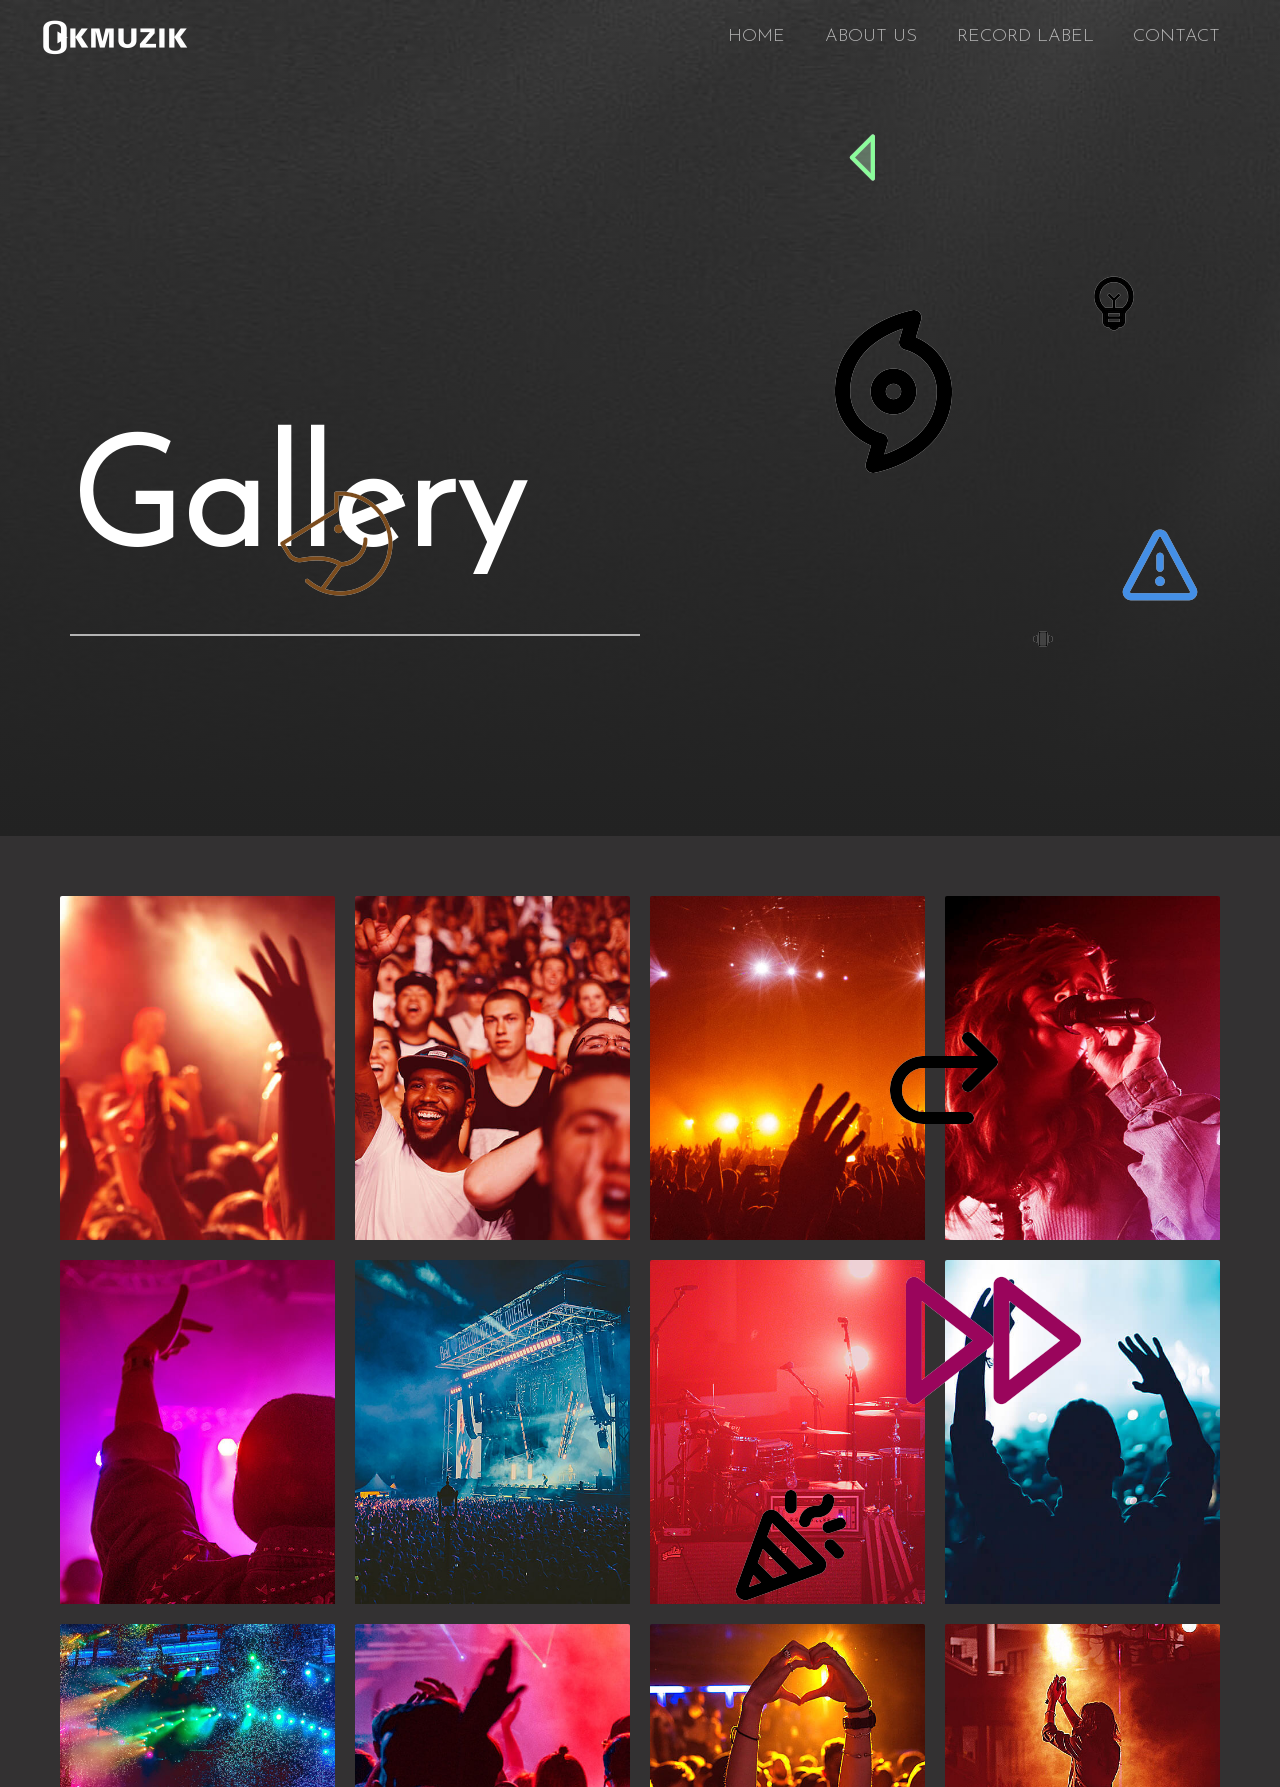  I want to click on view tips or suggestions, so click(1114, 302).